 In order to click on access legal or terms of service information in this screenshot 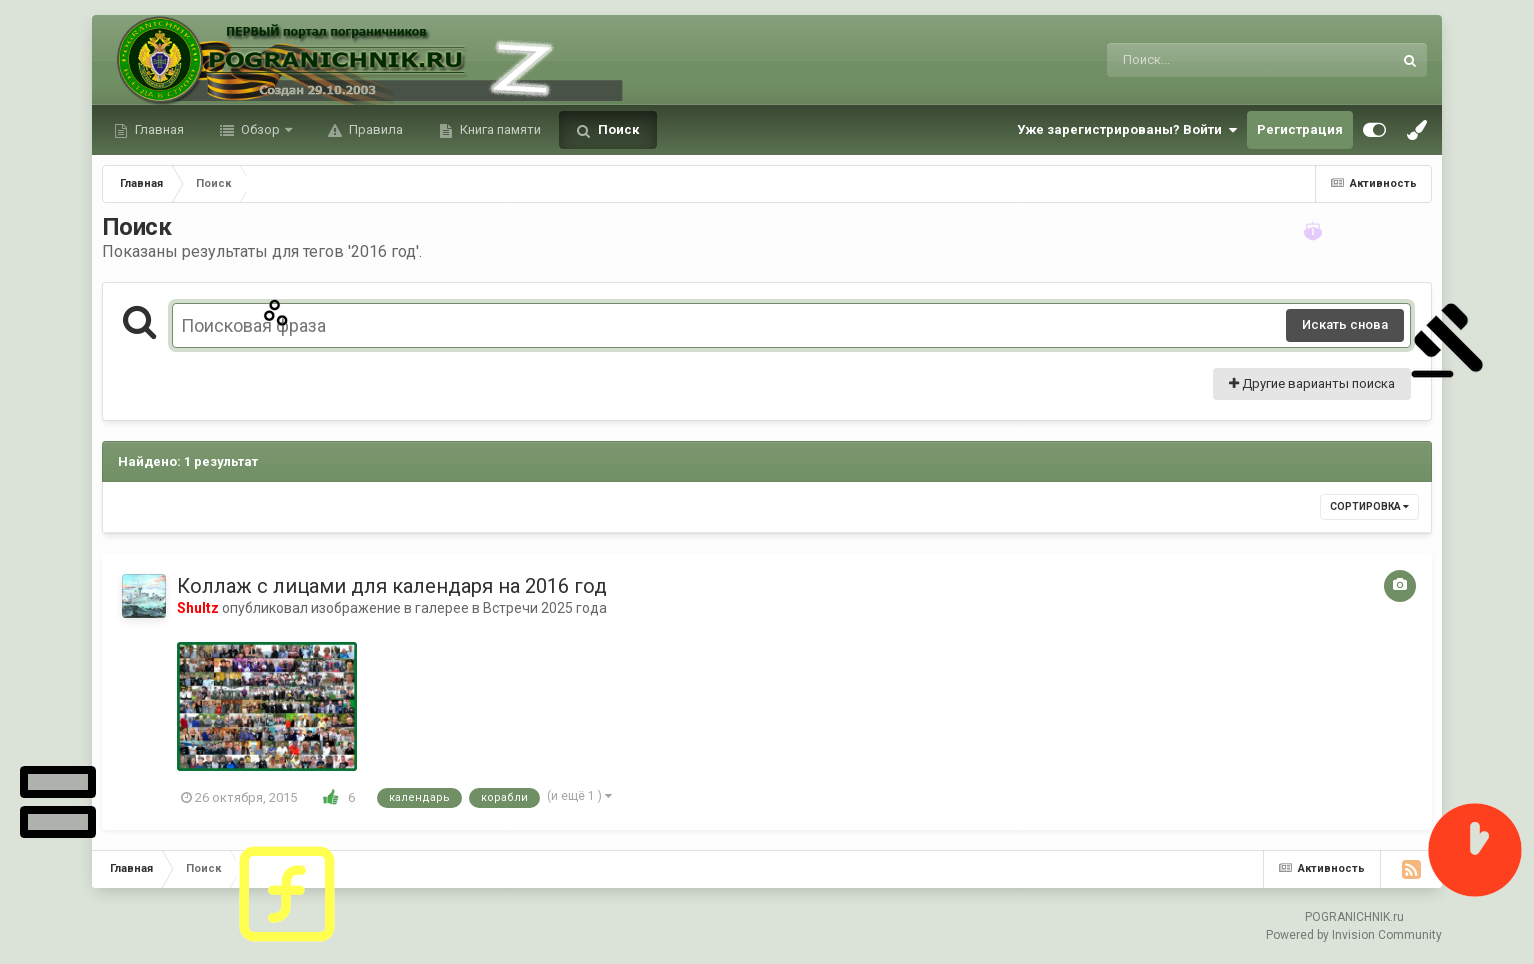, I will do `click(1450, 339)`.